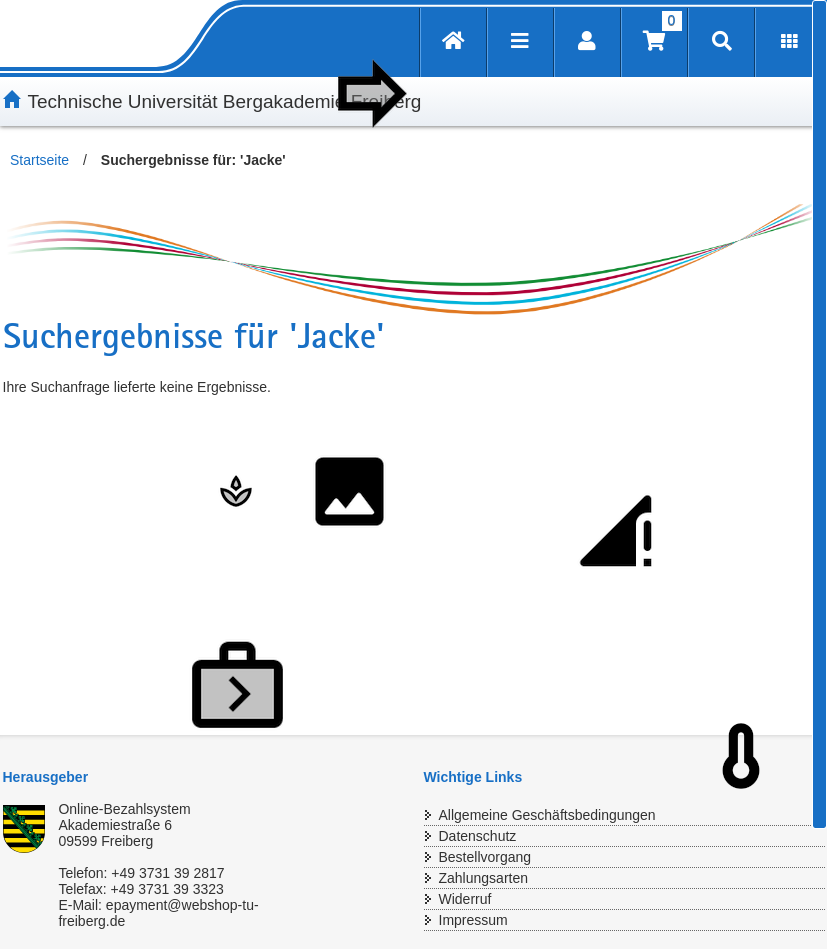  What do you see at coordinates (237, 682) in the screenshot?
I see `schedule task for next week` at bounding box center [237, 682].